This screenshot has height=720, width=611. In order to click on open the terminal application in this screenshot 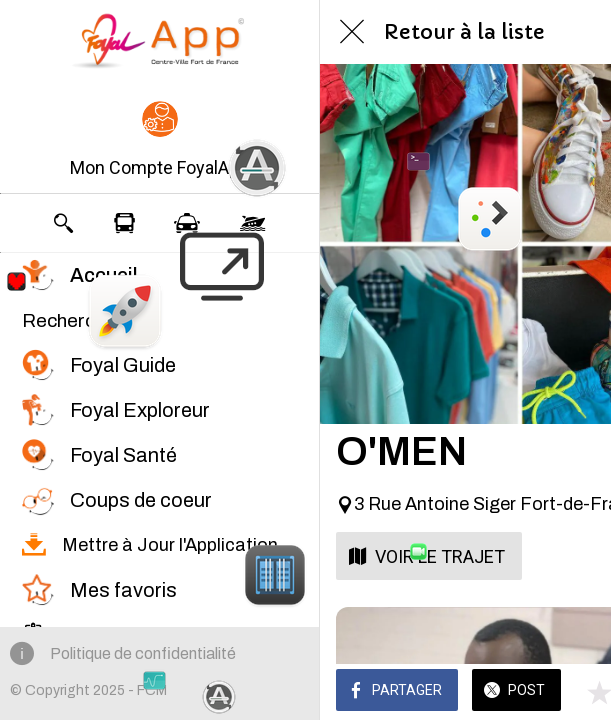, I will do `click(418, 161)`.